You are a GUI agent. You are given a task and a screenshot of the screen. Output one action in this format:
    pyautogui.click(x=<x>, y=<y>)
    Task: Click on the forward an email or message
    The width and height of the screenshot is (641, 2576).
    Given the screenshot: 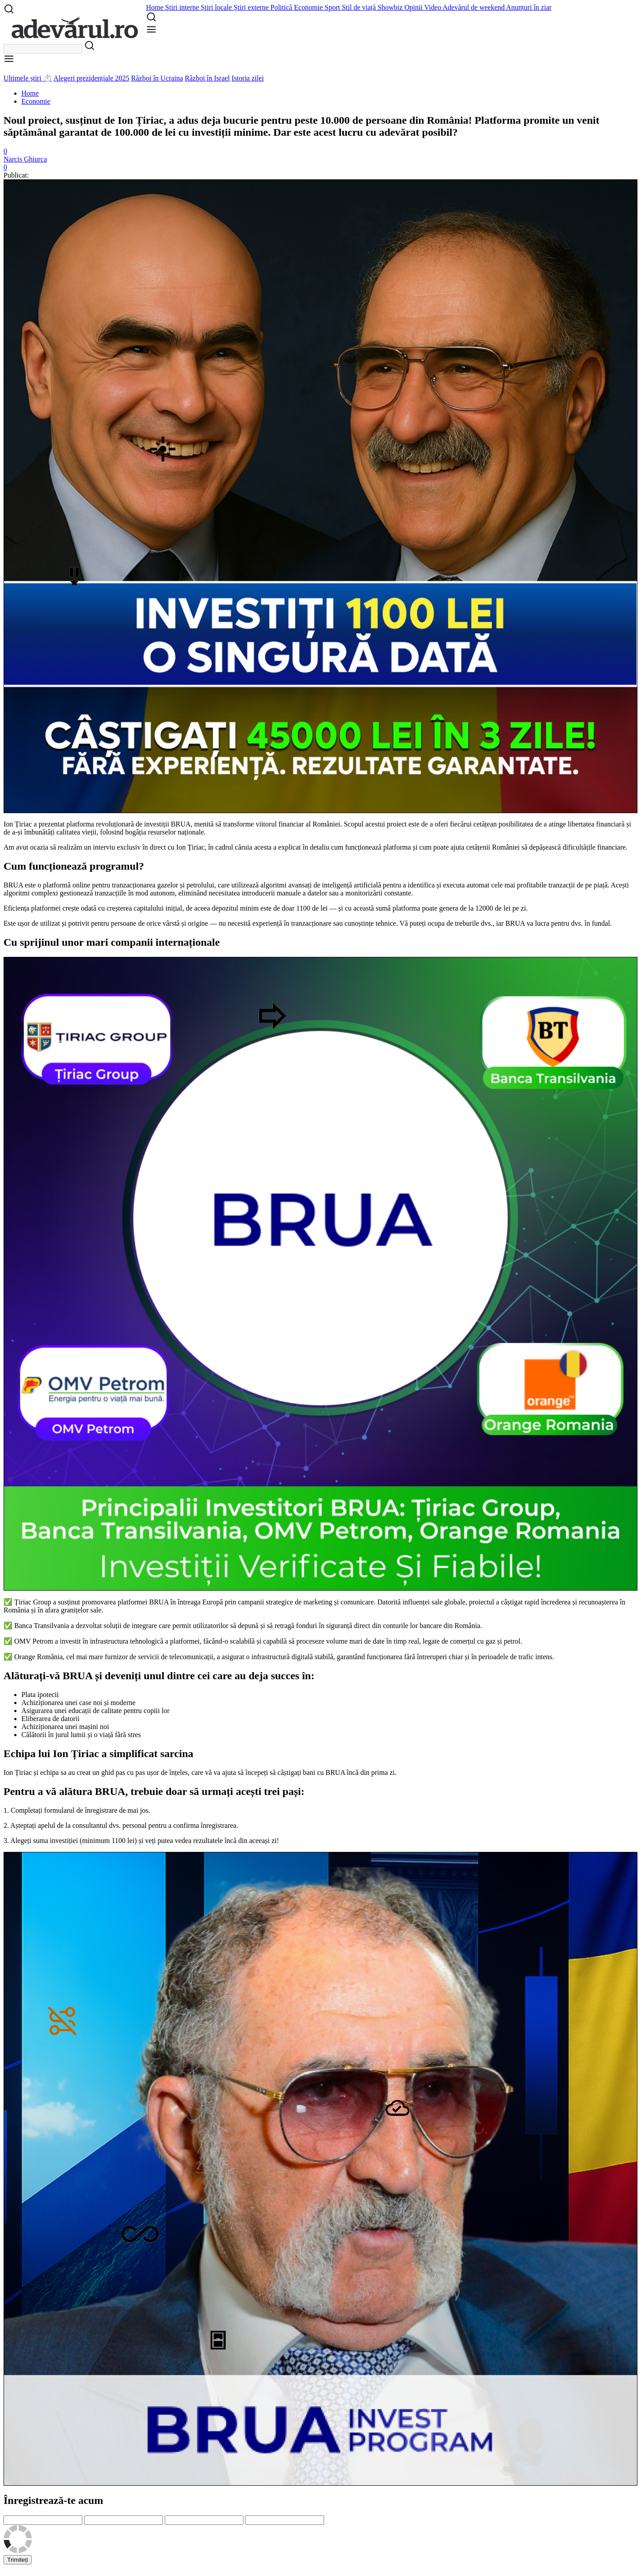 What is the action you would take?
    pyautogui.click(x=272, y=1016)
    